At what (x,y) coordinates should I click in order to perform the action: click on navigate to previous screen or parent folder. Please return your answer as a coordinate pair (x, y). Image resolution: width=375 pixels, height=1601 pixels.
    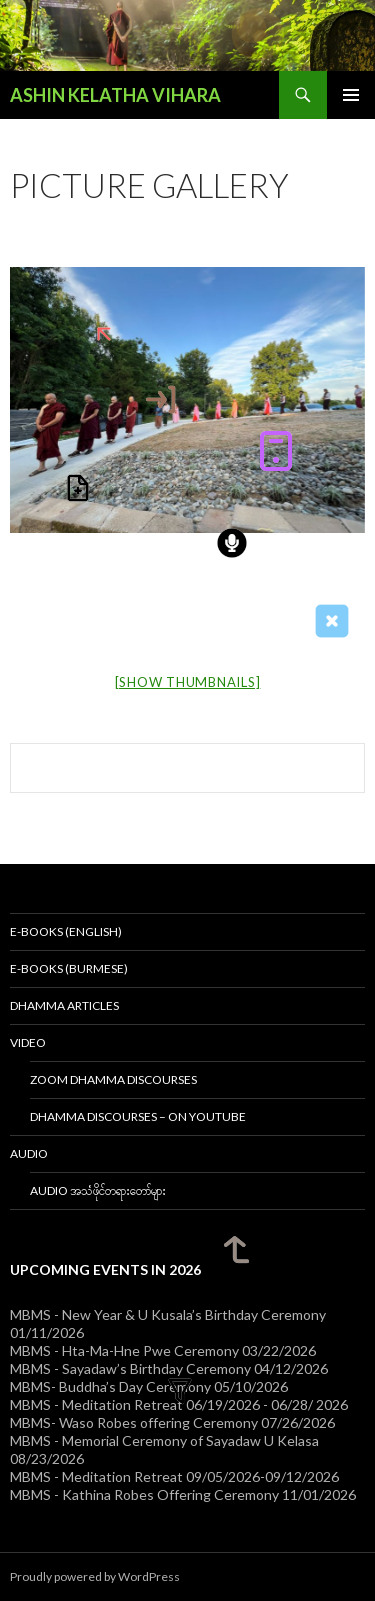
    Looking at the image, I should click on (104, 334).